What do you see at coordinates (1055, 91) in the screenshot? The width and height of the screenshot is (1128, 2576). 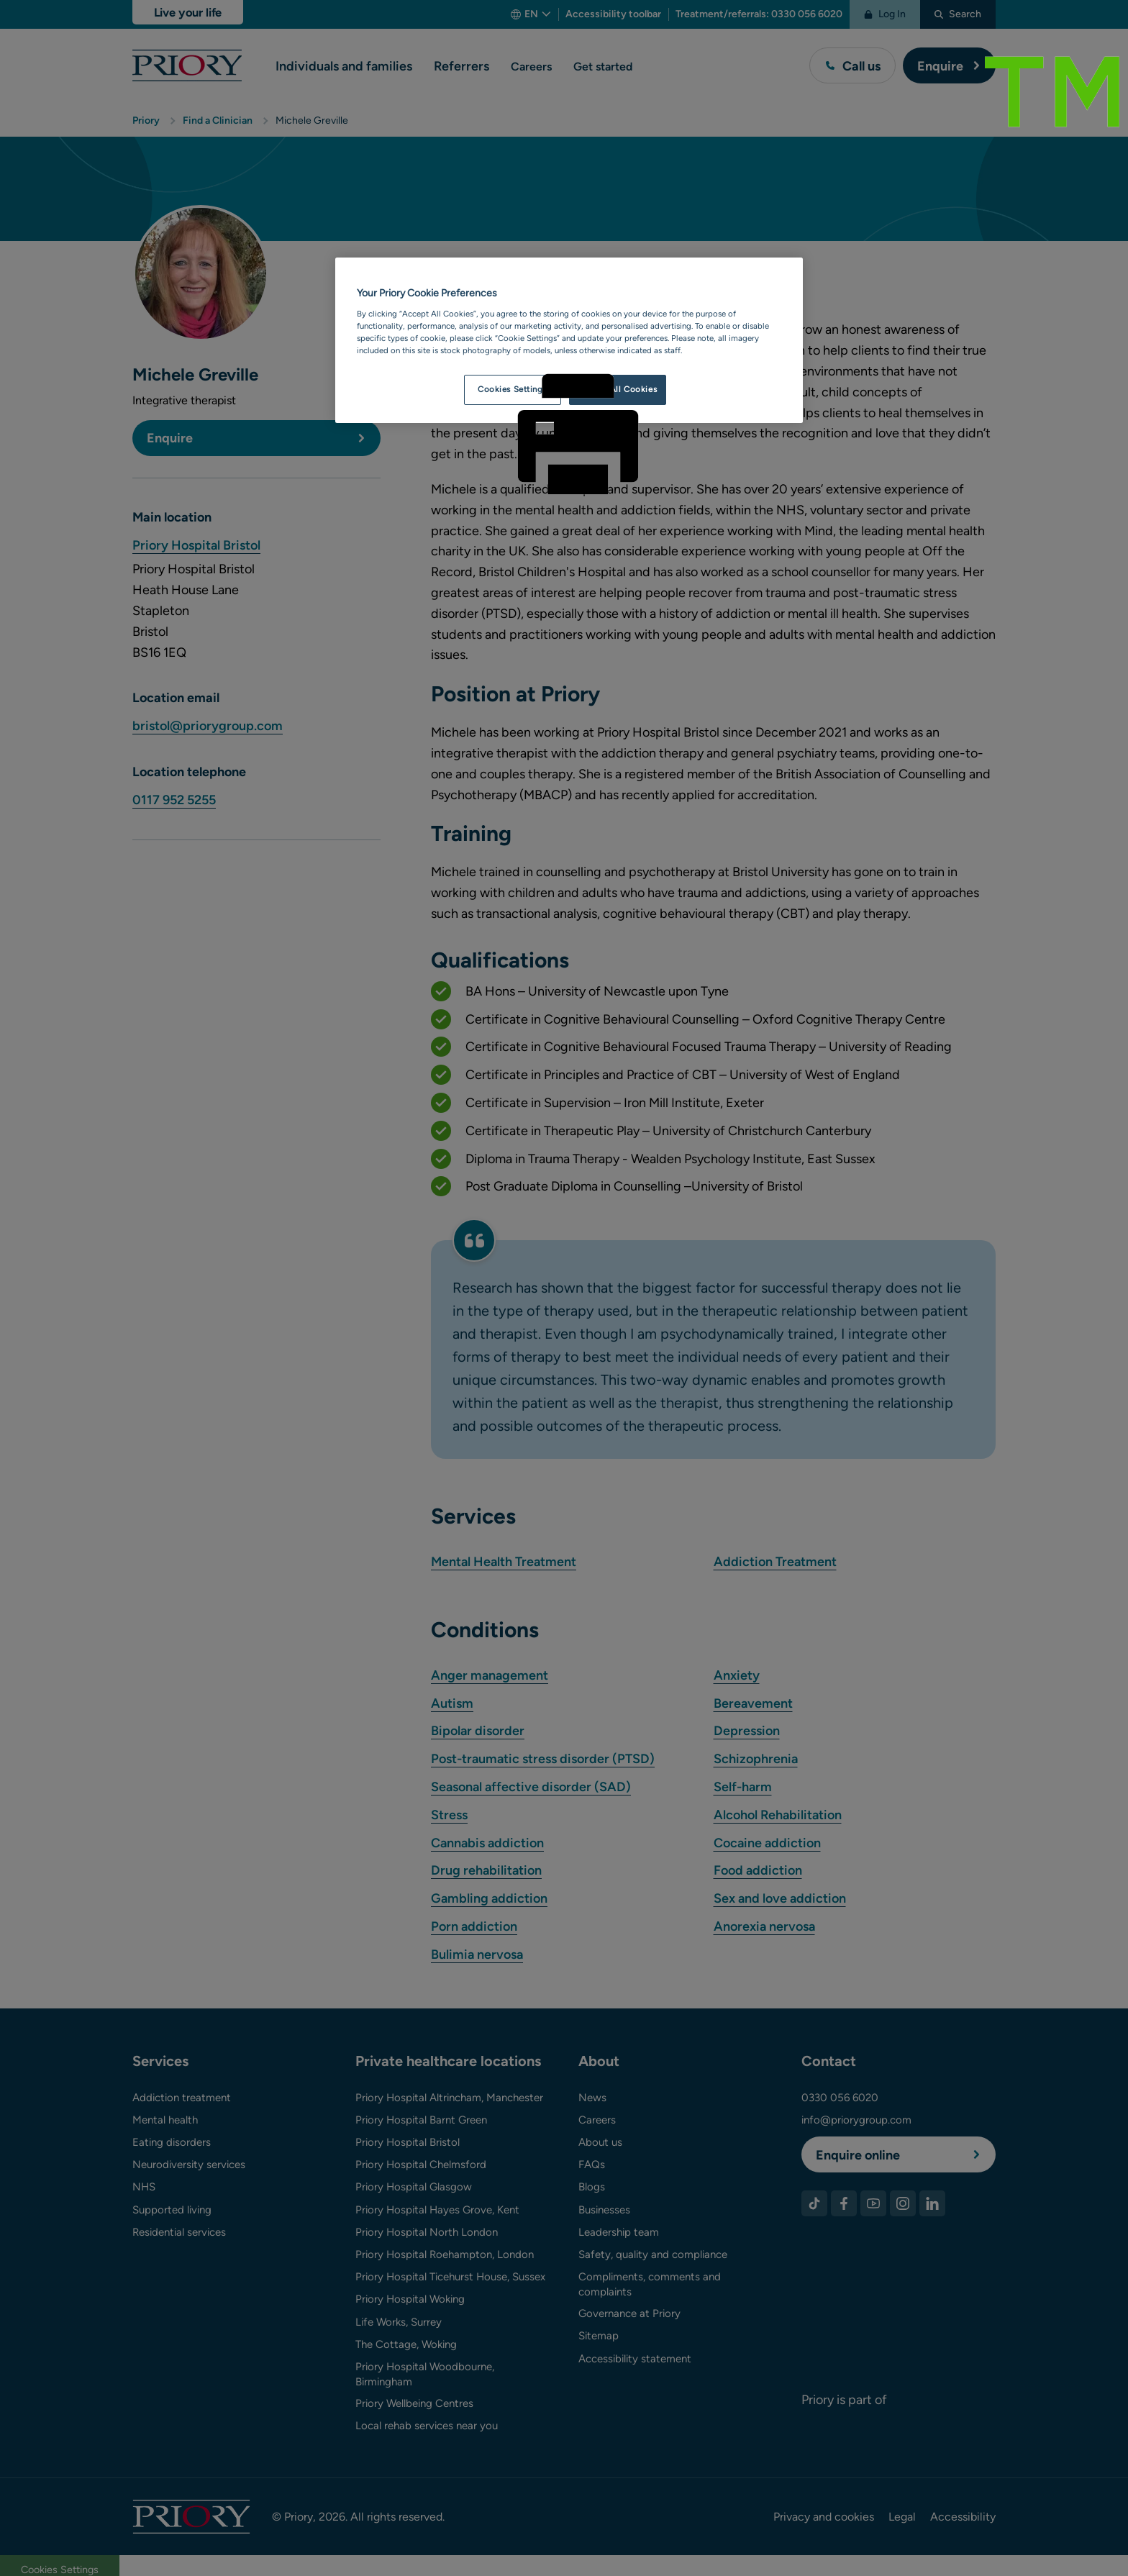 I see `indicates trademarked content or branding` at bounding box center [1055, 91].